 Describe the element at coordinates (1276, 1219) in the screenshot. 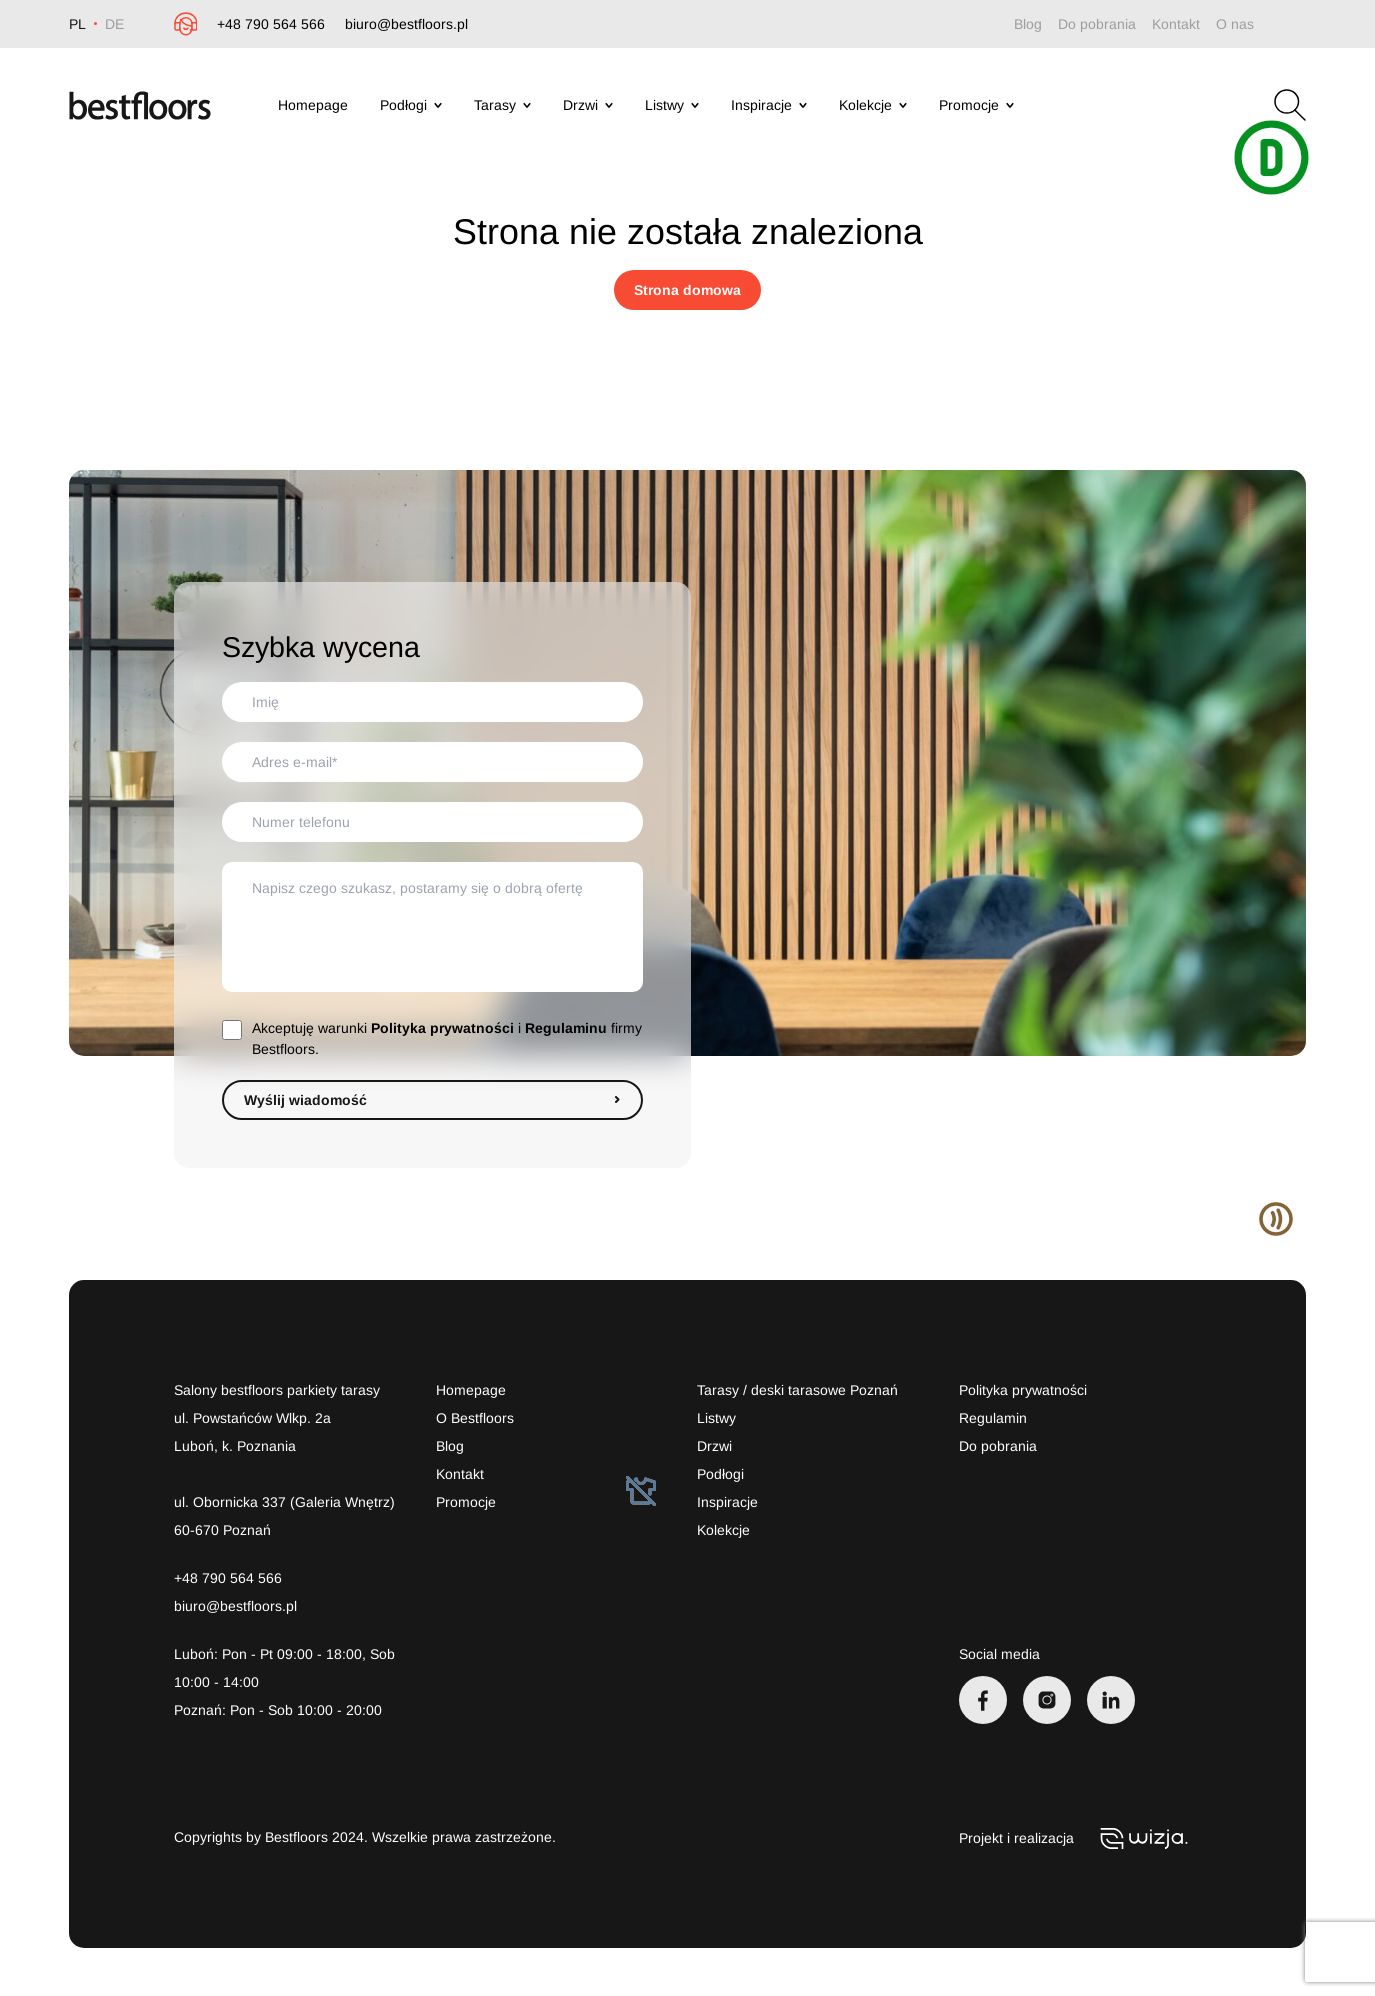

I see `tap to pay with contactless payment` at that location.